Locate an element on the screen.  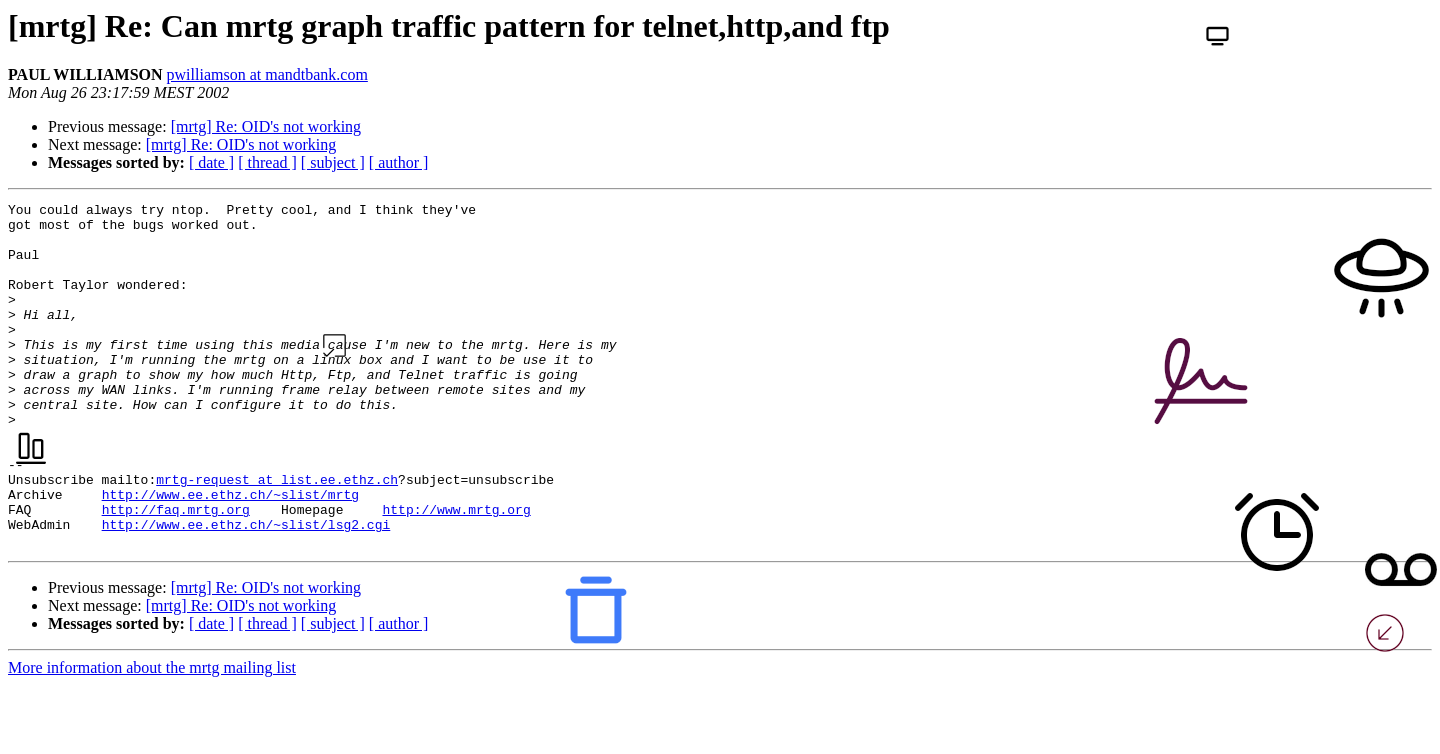
open tv or video streaming app is located at coordinates (1217, 35).